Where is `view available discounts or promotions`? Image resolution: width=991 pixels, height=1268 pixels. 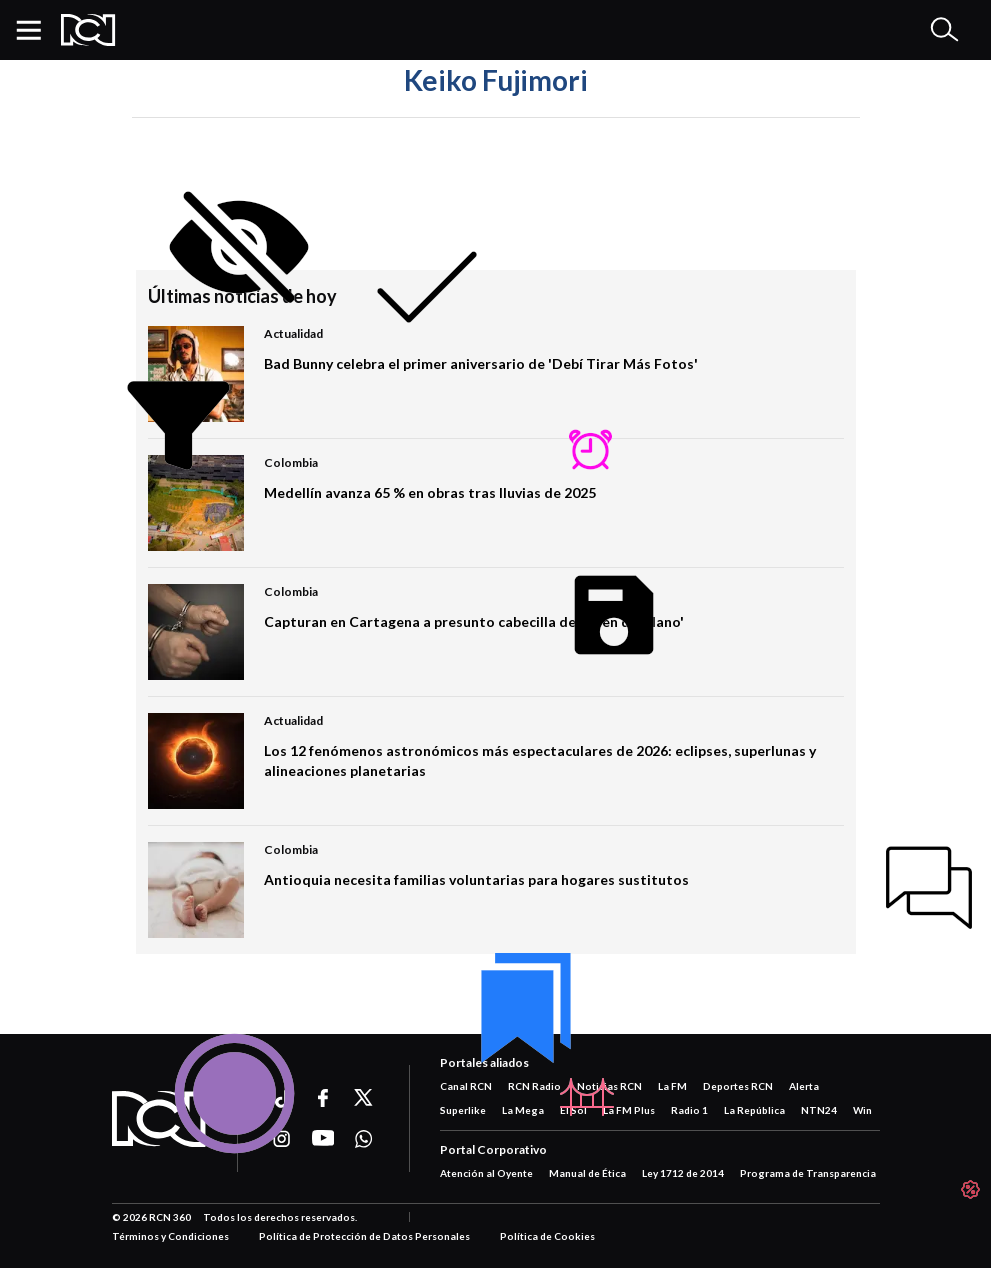 view available discounts or promotions is located at coordinates (970, 1189).